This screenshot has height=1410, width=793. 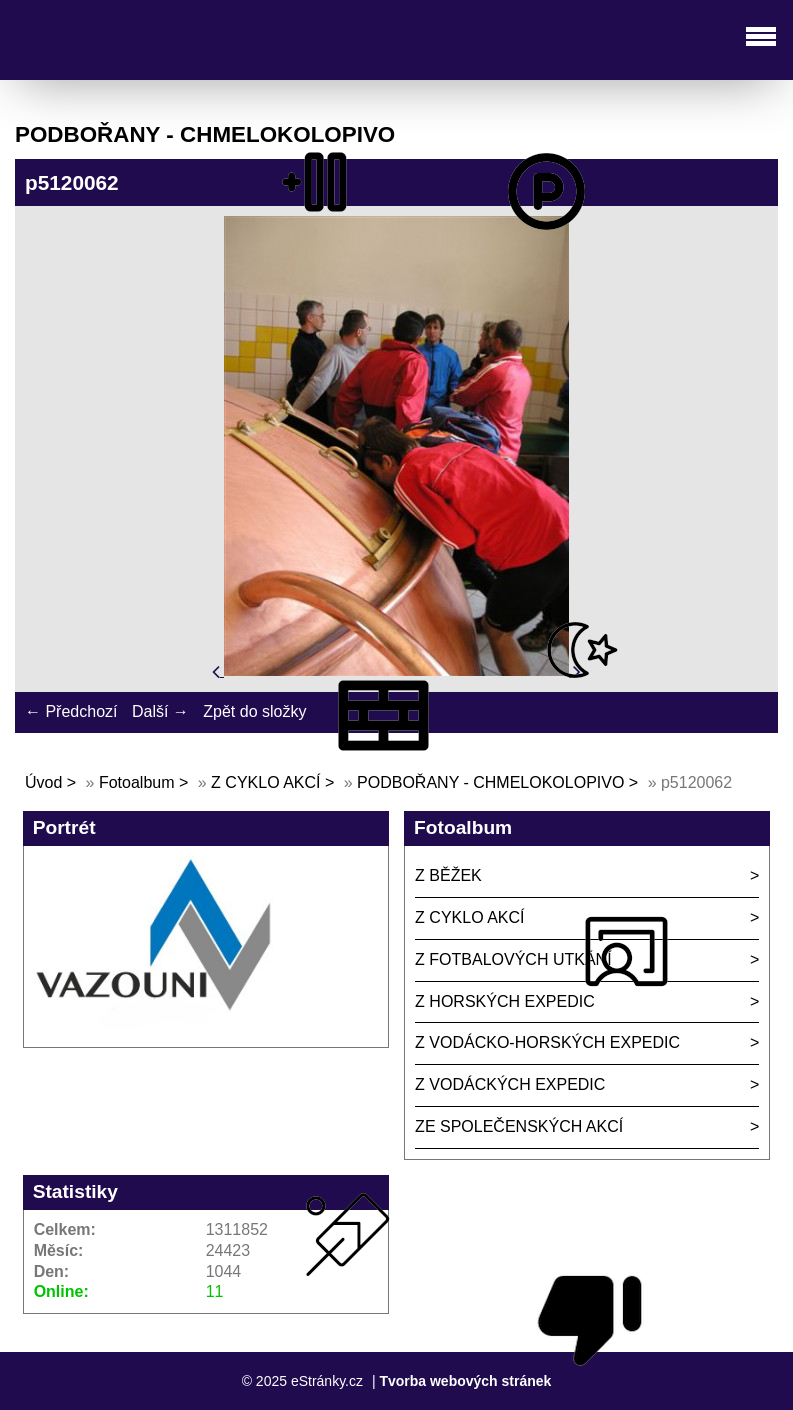 What do you see at coordinates (383, 715) in the screenshot?
I see `view or manage wall layout` at bounding box center [383, 715].